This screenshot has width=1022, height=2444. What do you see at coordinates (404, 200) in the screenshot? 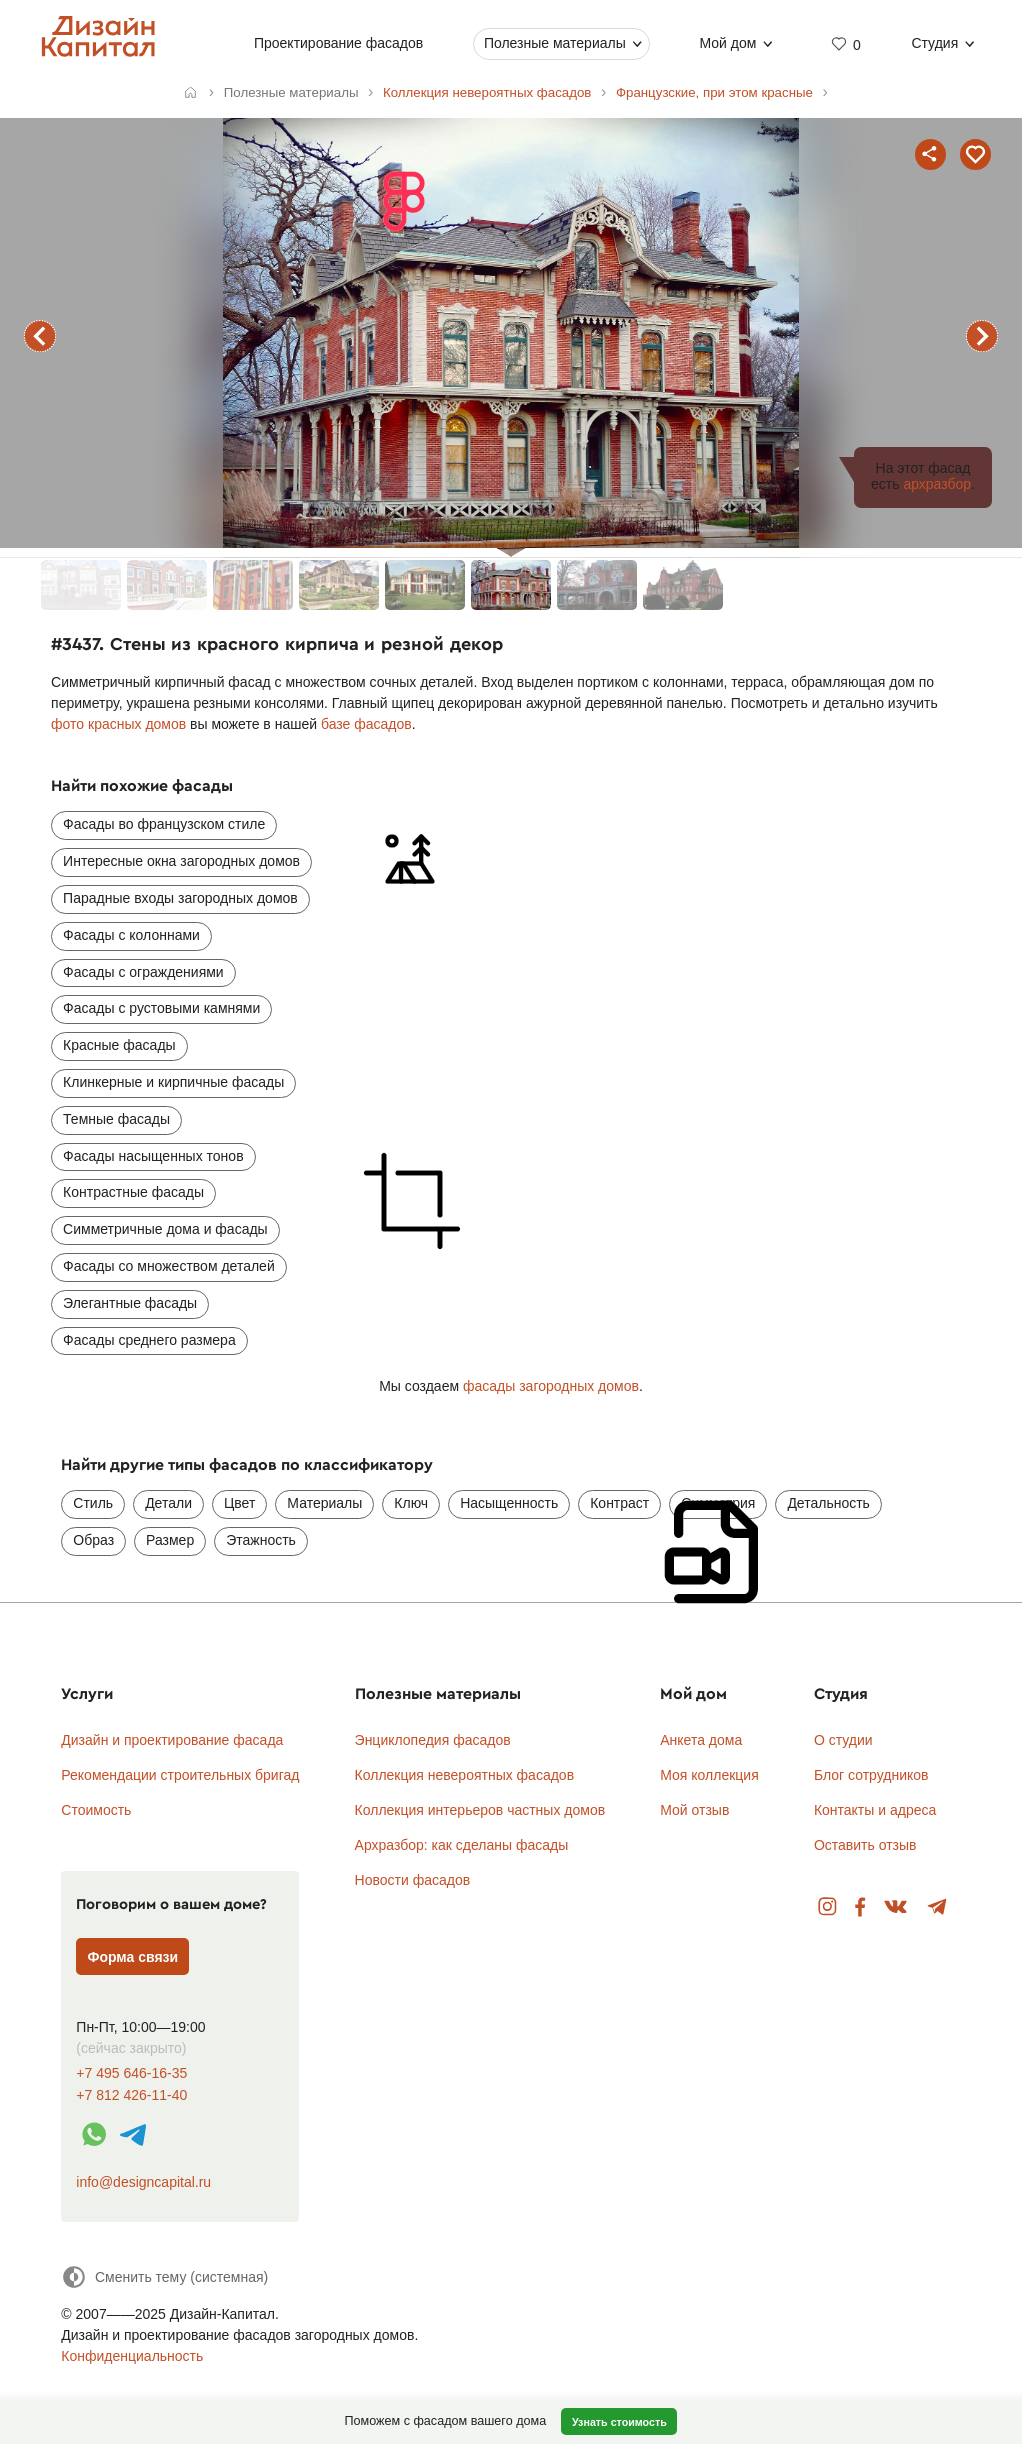
I see `open Figma design tool` at bounding box center [404, 200].